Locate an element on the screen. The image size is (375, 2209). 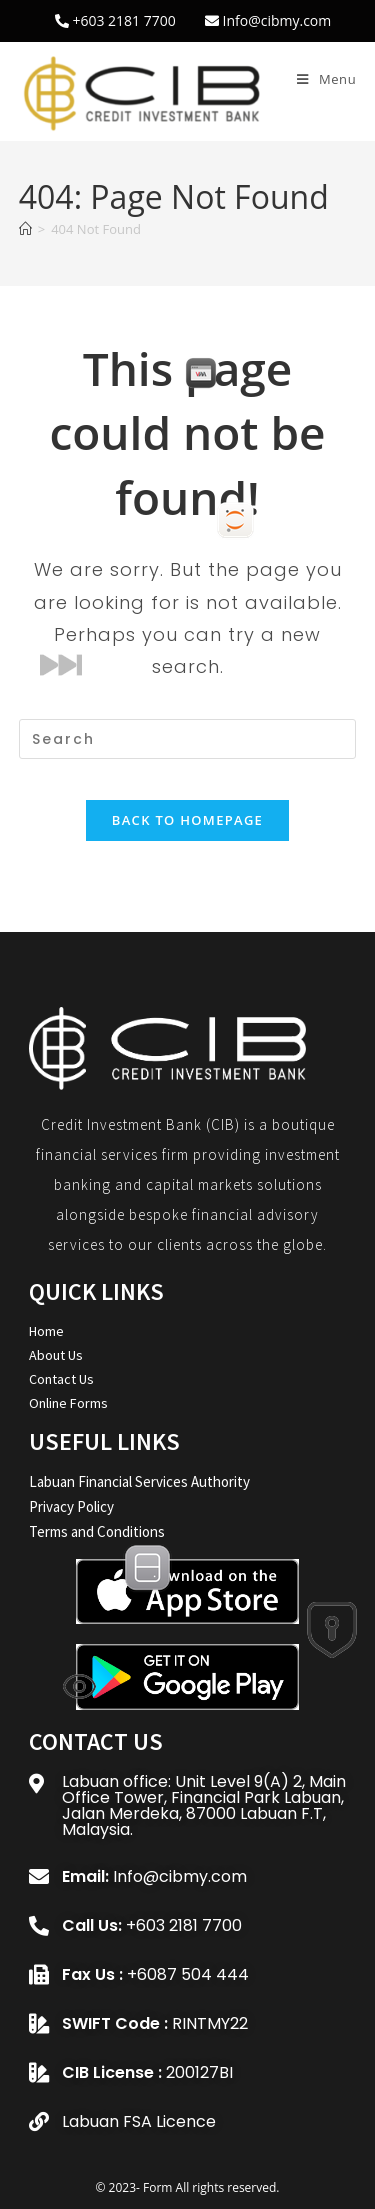
access device security settings is located at coordinates (332, 1630).